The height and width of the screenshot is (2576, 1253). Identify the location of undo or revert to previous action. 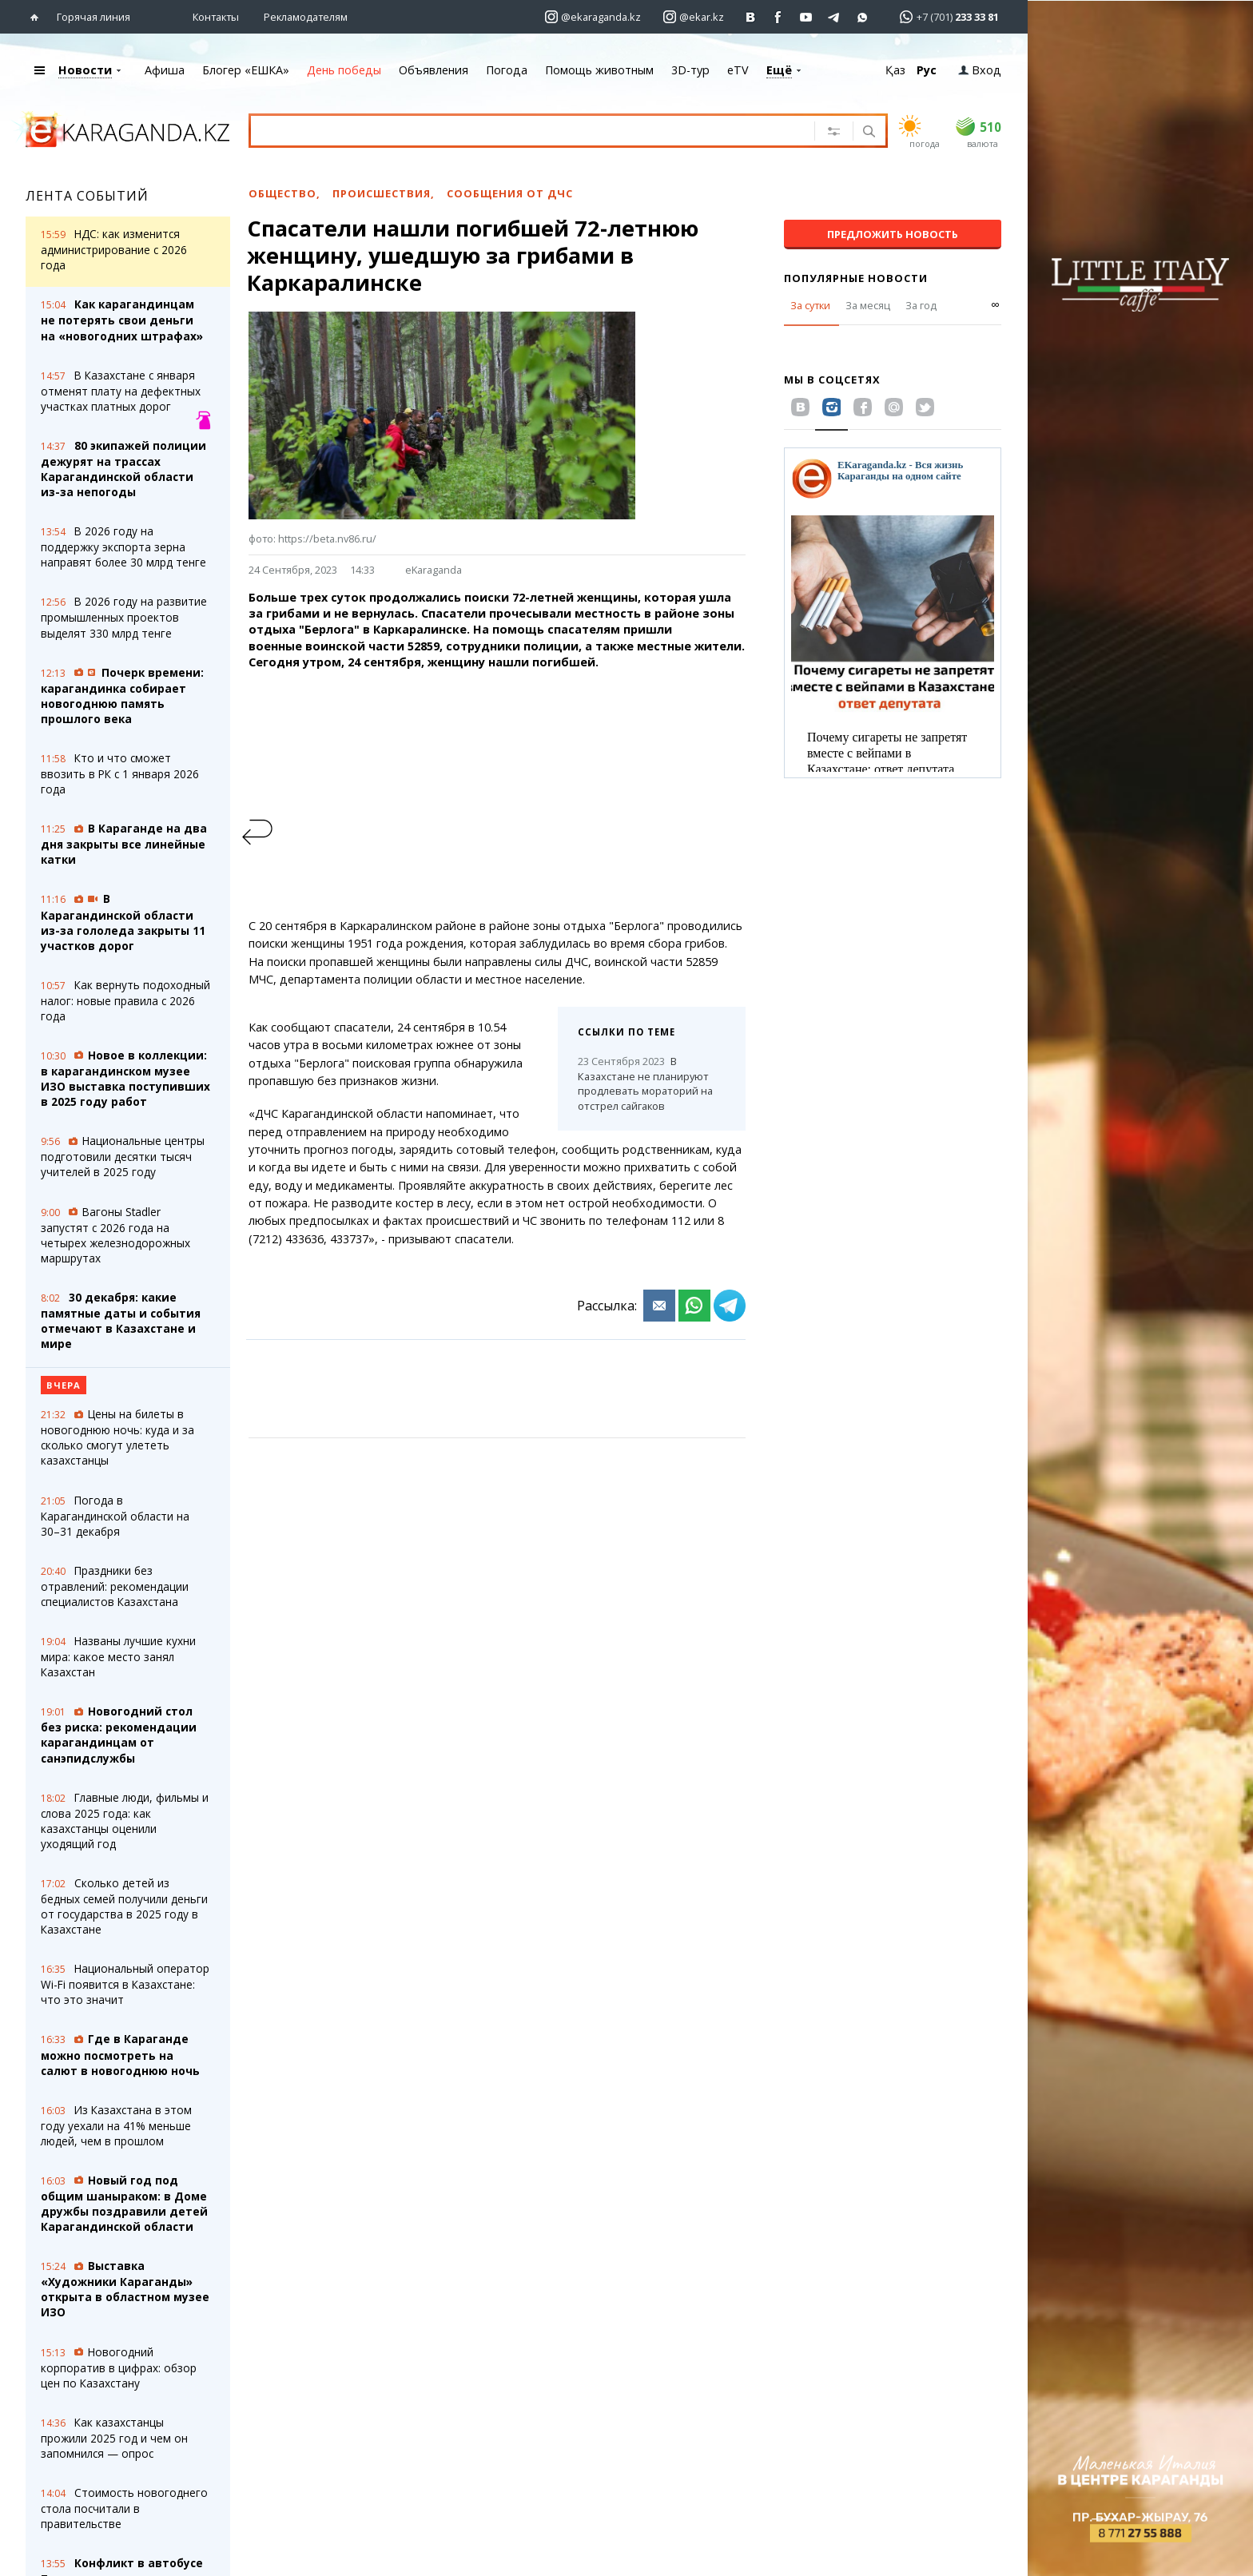
(257, 831).